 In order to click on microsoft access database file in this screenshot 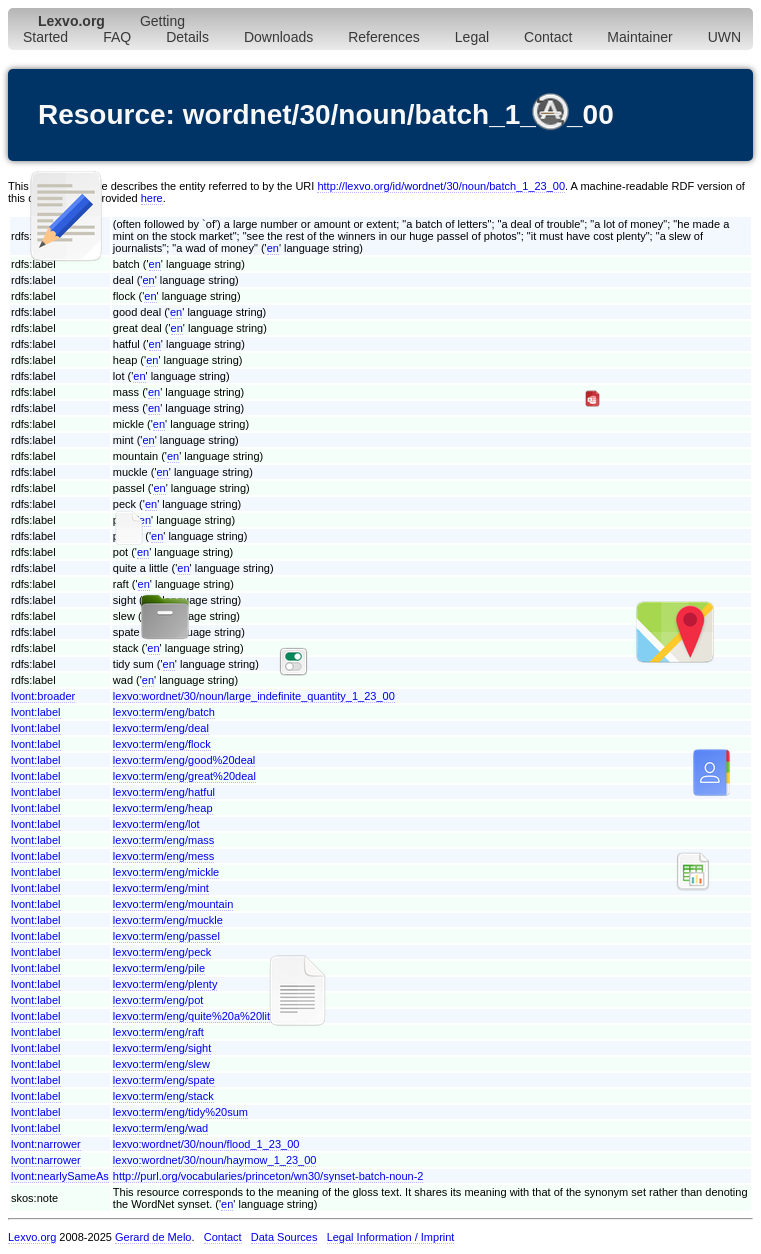, I will do `click(592, 398)`.